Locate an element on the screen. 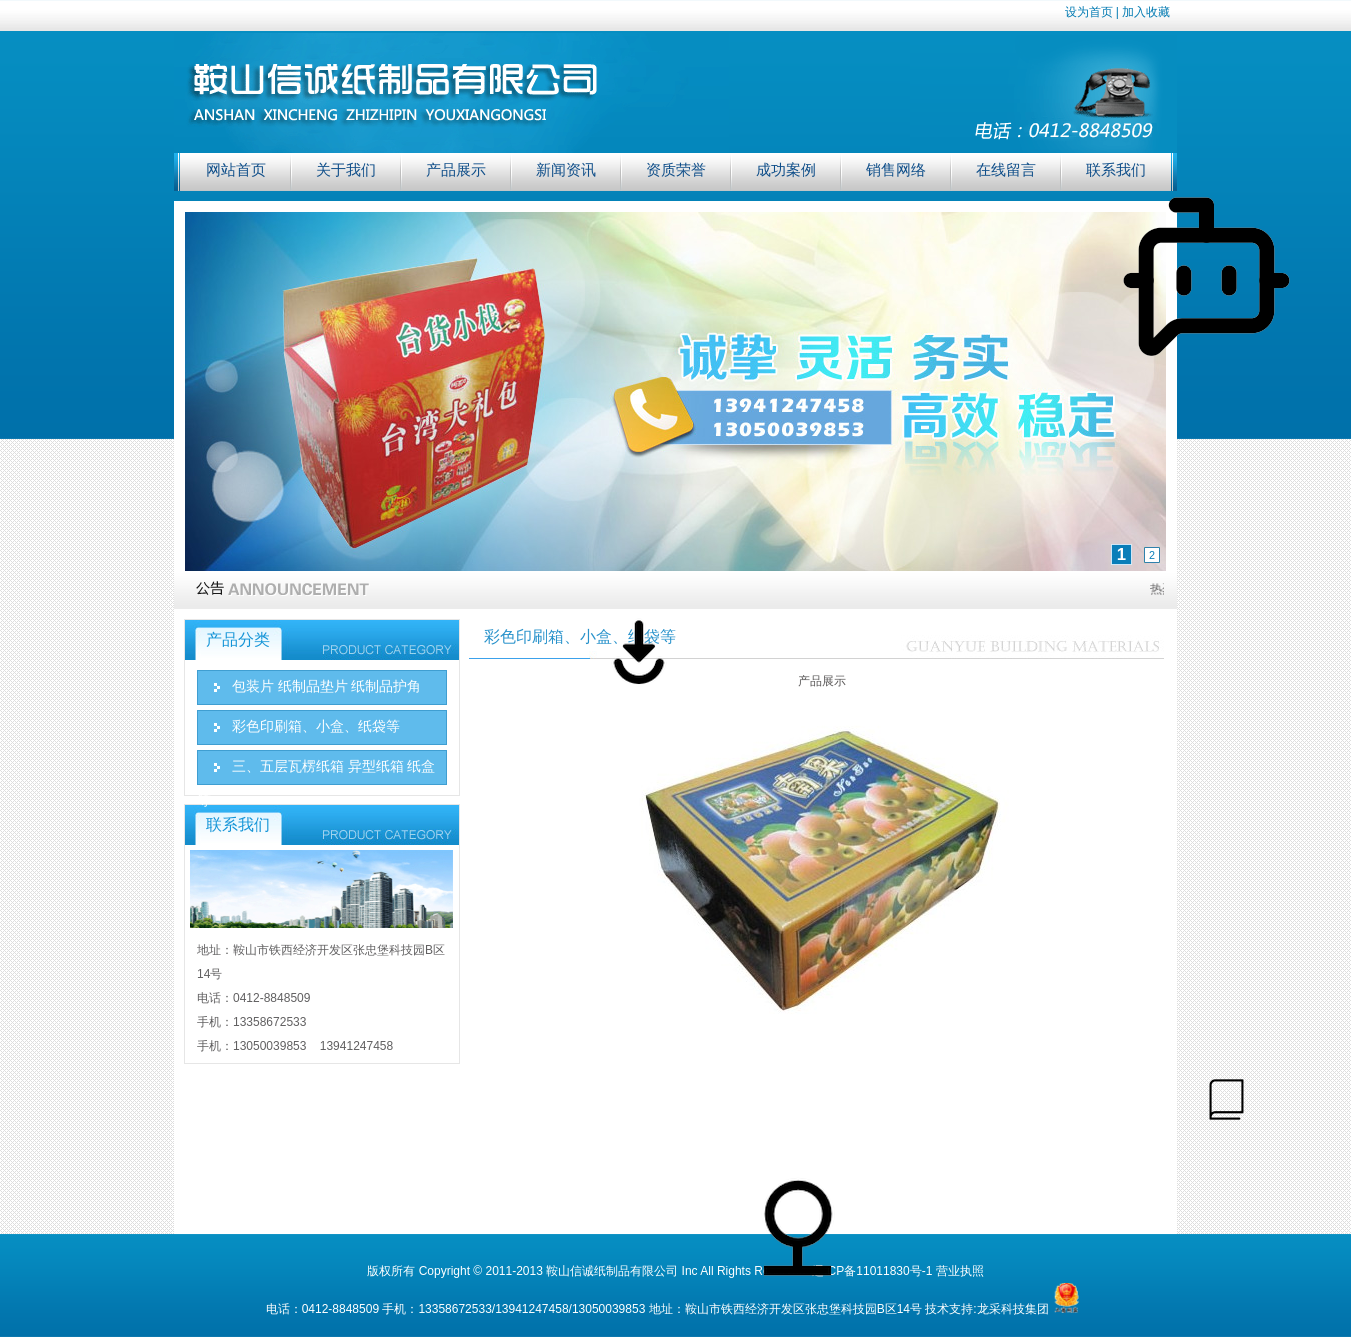 Image resolution: width=1351 pixels, height=1337 pixels. open a book or reading view is located at coordinates (1226, 1099).